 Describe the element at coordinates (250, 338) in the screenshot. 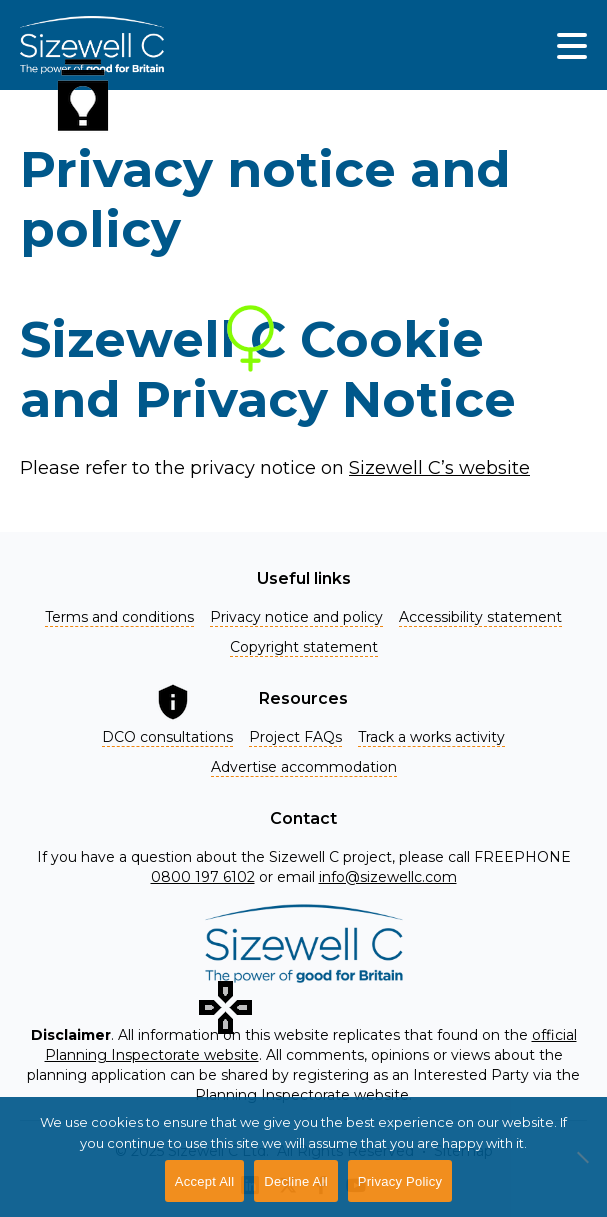

I see `select female gender option` at that location.